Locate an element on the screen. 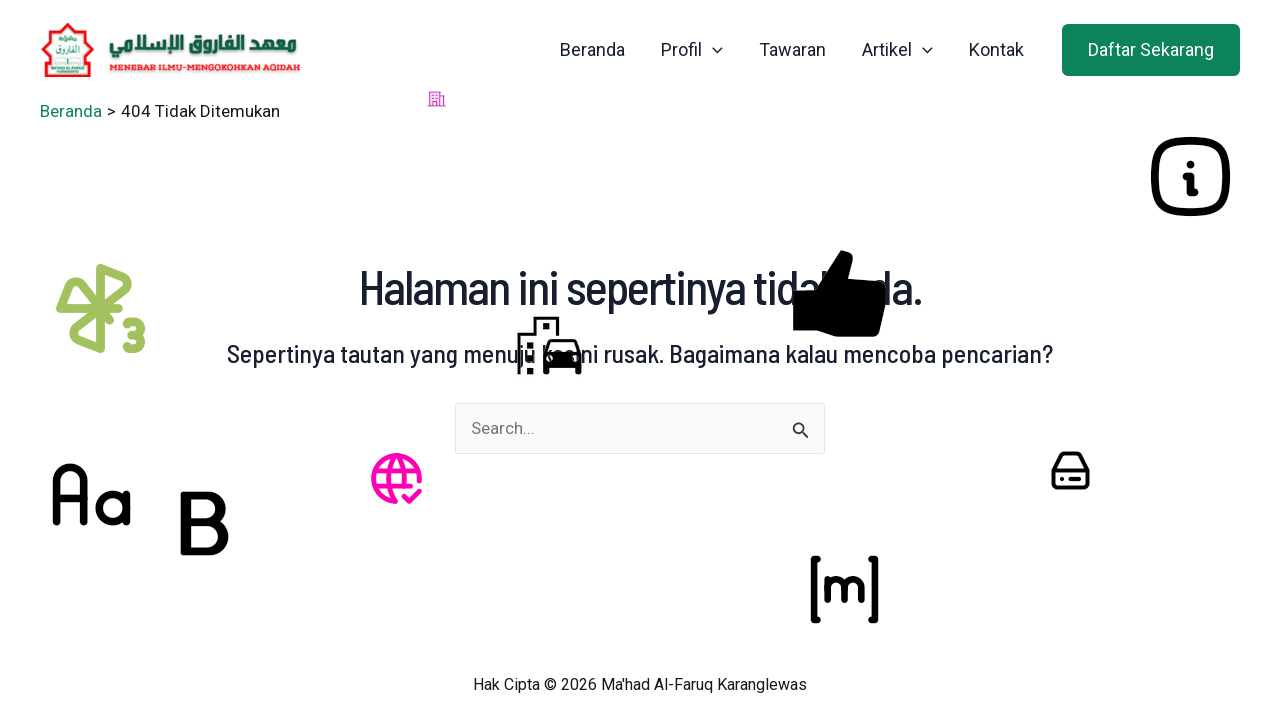 Image resolution: width=1280 pixels, height=720 pixels. like or upvote content is located at coordinates (839, 293).